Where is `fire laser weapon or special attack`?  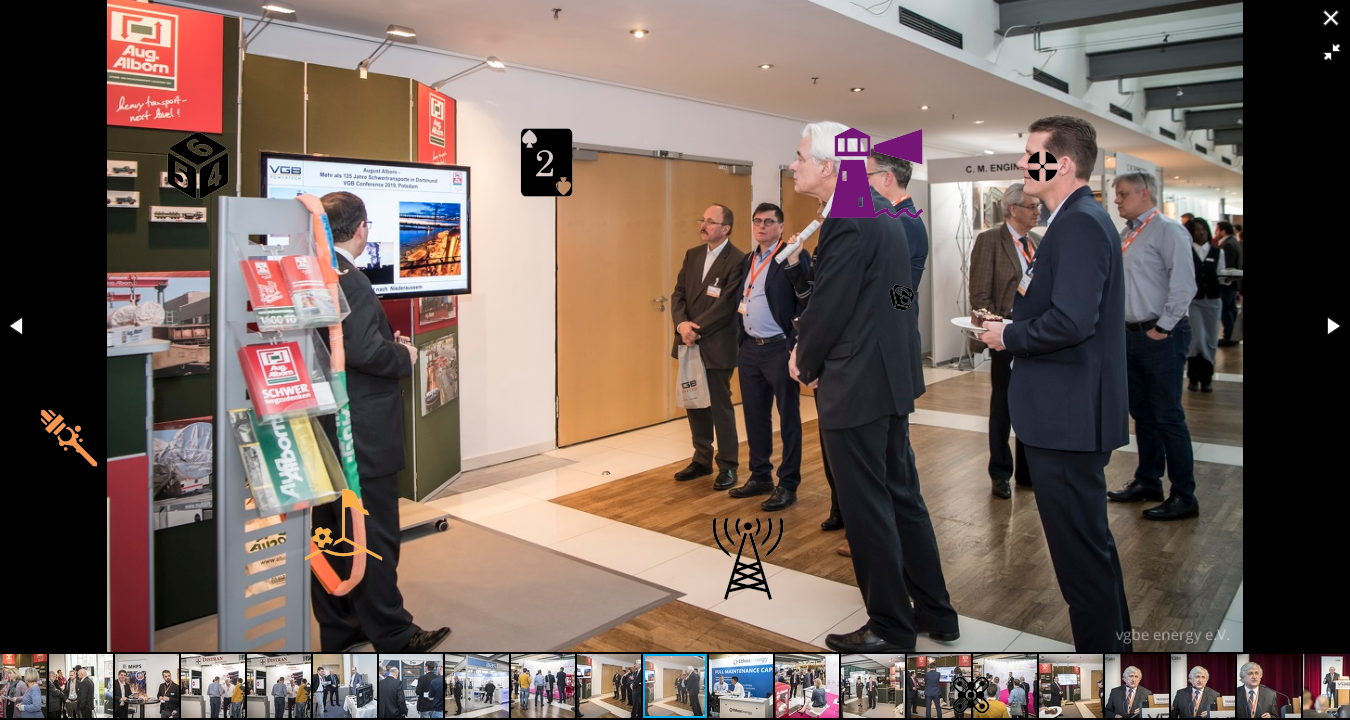
fire laser weapon or special attack is located at coordinates (69, 438).